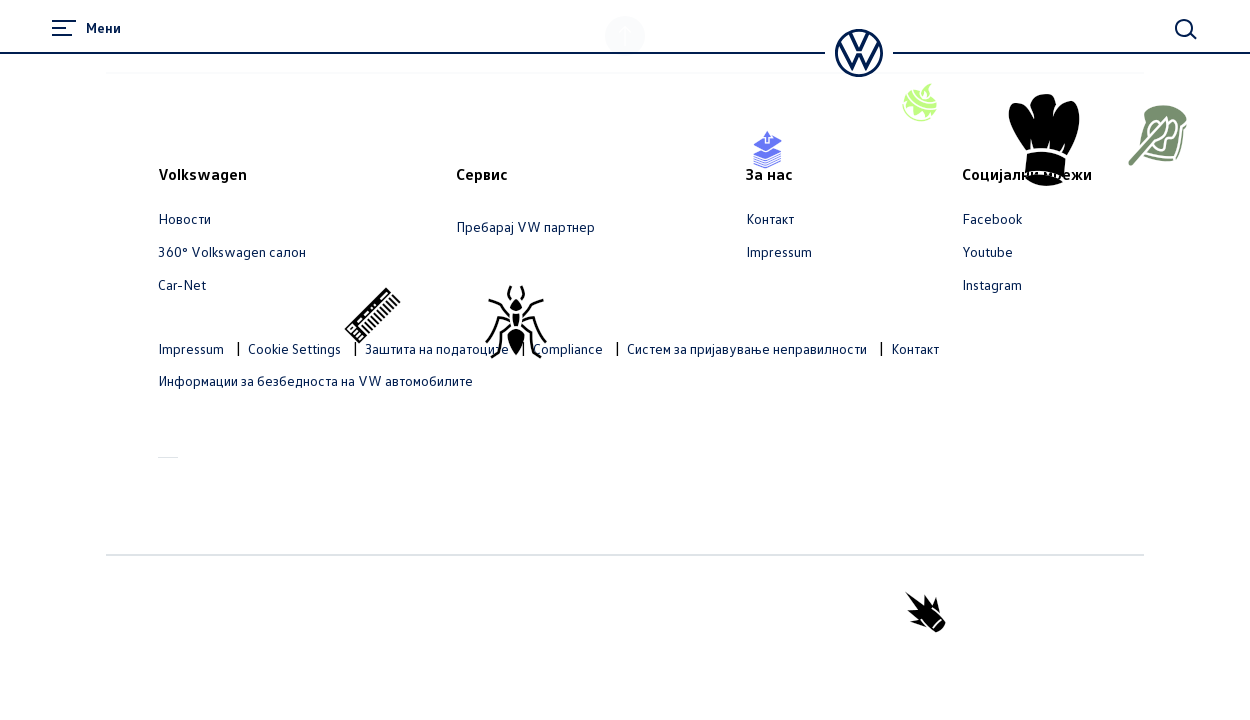 This screenshot has height=720, width=1250. Describe the element at coordinates (925, 612) in the screenshot. I see `indicates influence or social impact` at that location.